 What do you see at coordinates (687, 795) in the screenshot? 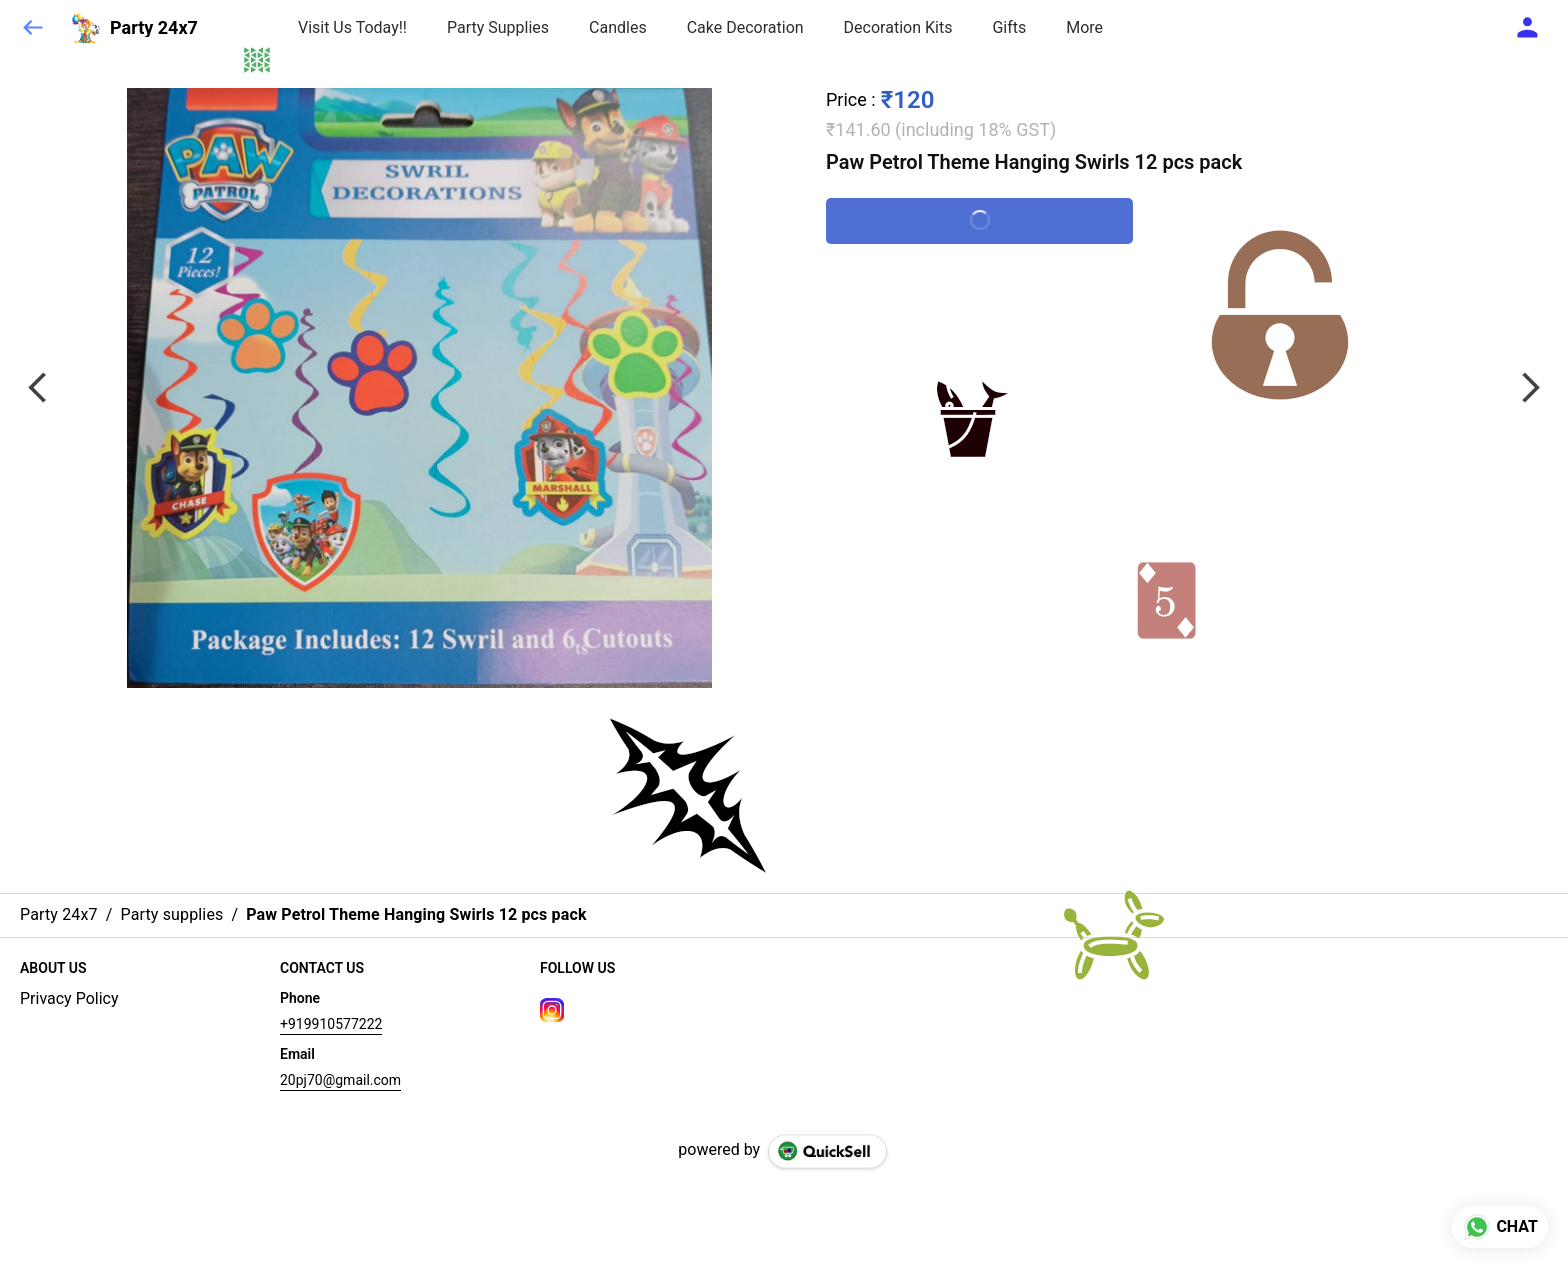
I see `indicates damage or injury status in a game` at bounding box center [687, 795].